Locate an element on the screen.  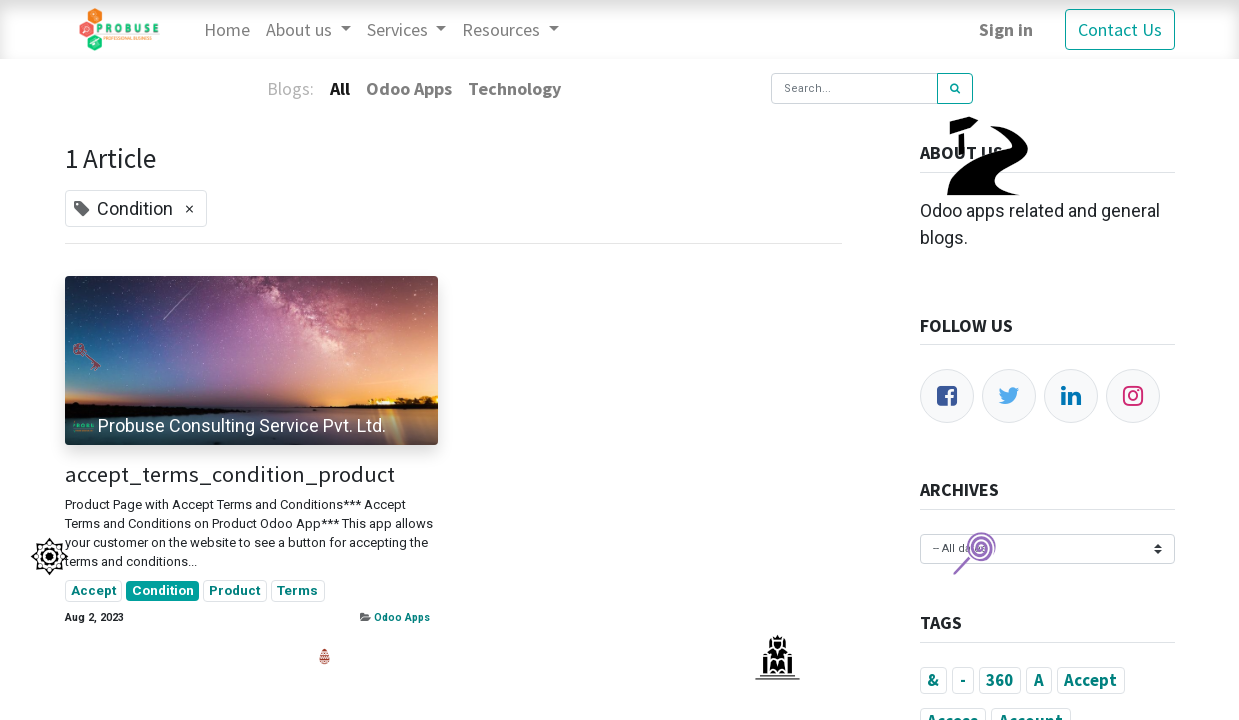
sweet treat or candy shop category is located at coordinates (974, 553).